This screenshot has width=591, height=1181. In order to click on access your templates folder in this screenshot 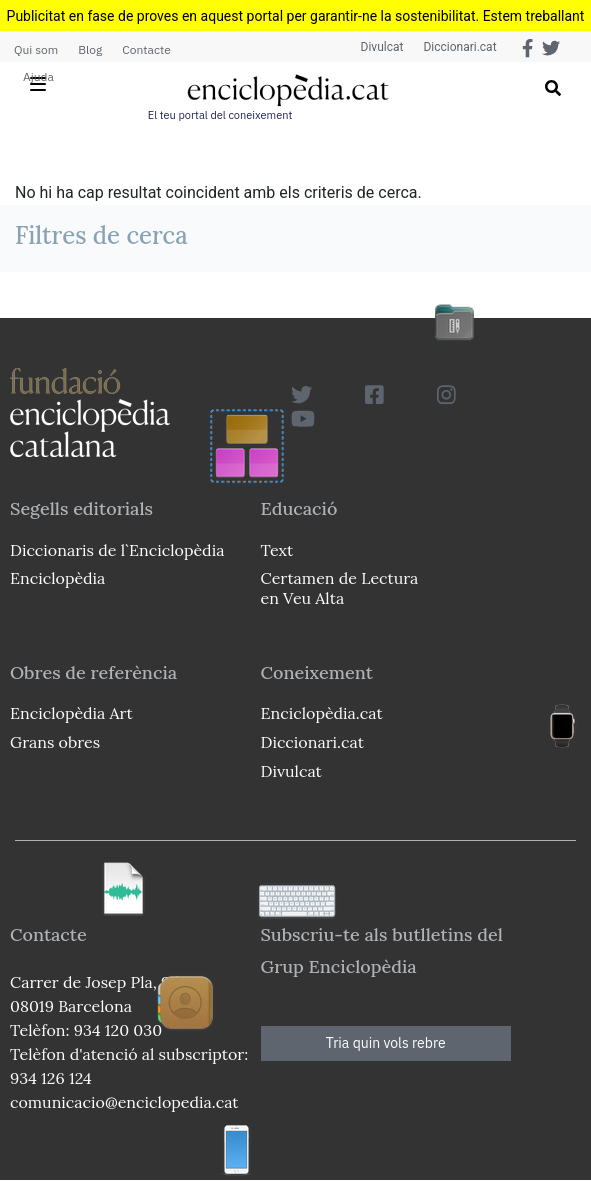, I will do `click(454, 321)`.